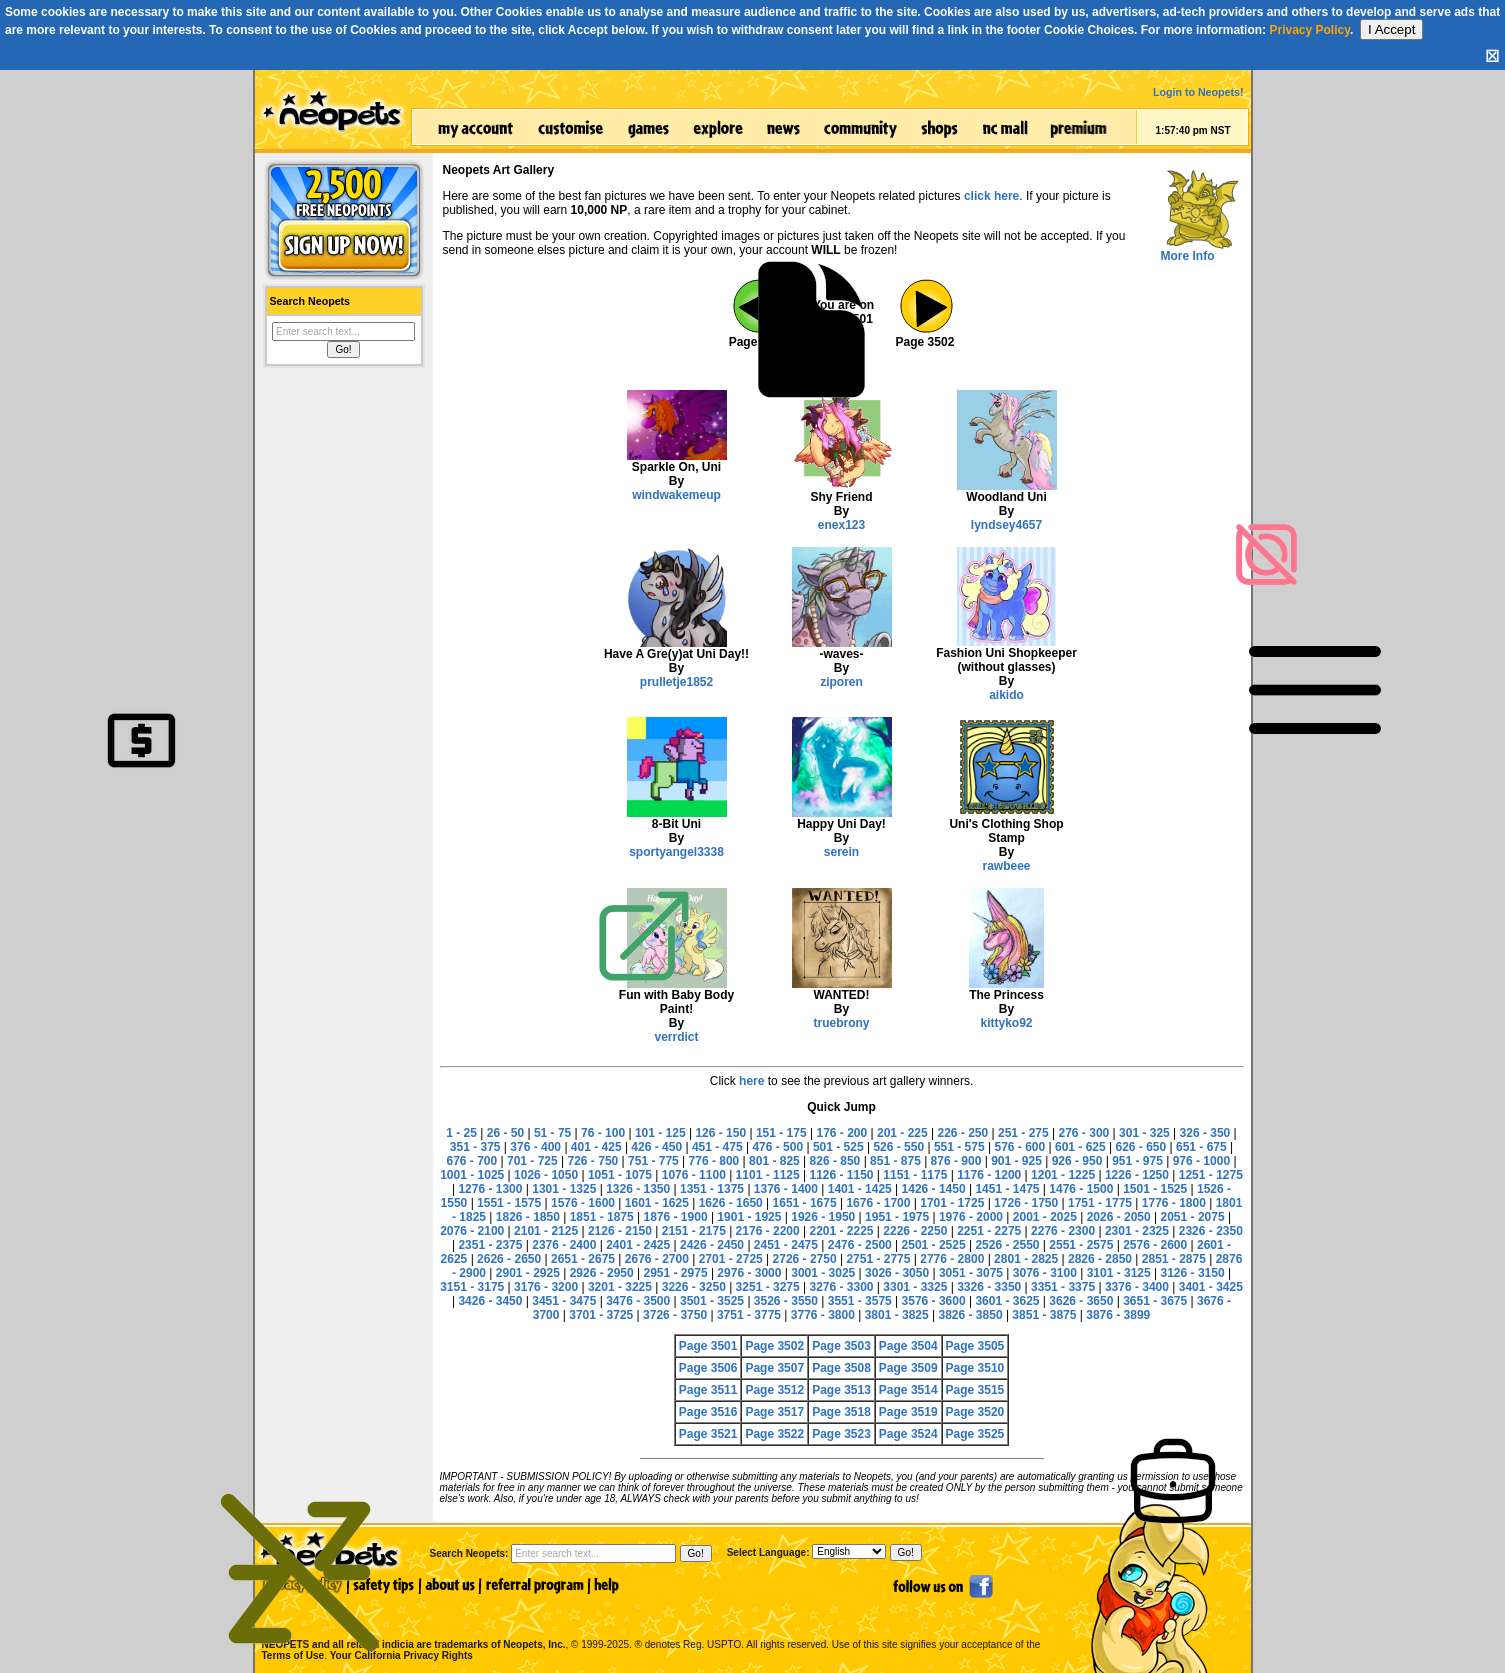 This screenshot has width=1505, height=1673. I want to click on view document or file, so click(811, 329).